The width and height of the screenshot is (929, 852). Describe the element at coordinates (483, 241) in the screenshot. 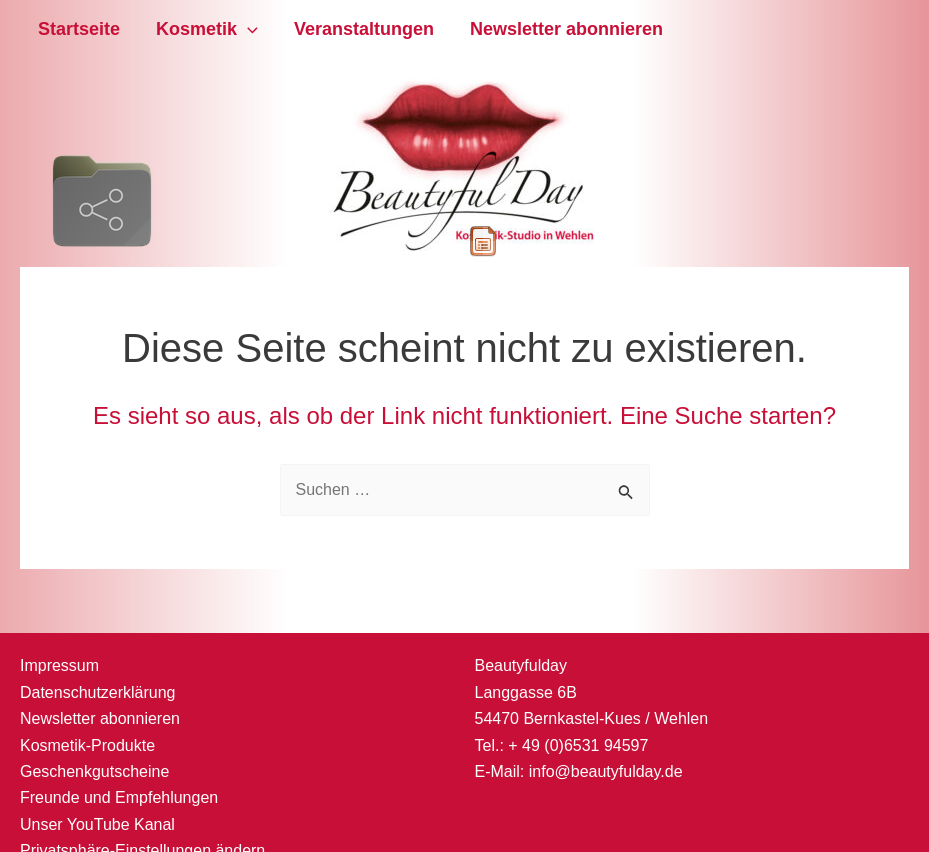

I see `open a presentation template file` at that location.